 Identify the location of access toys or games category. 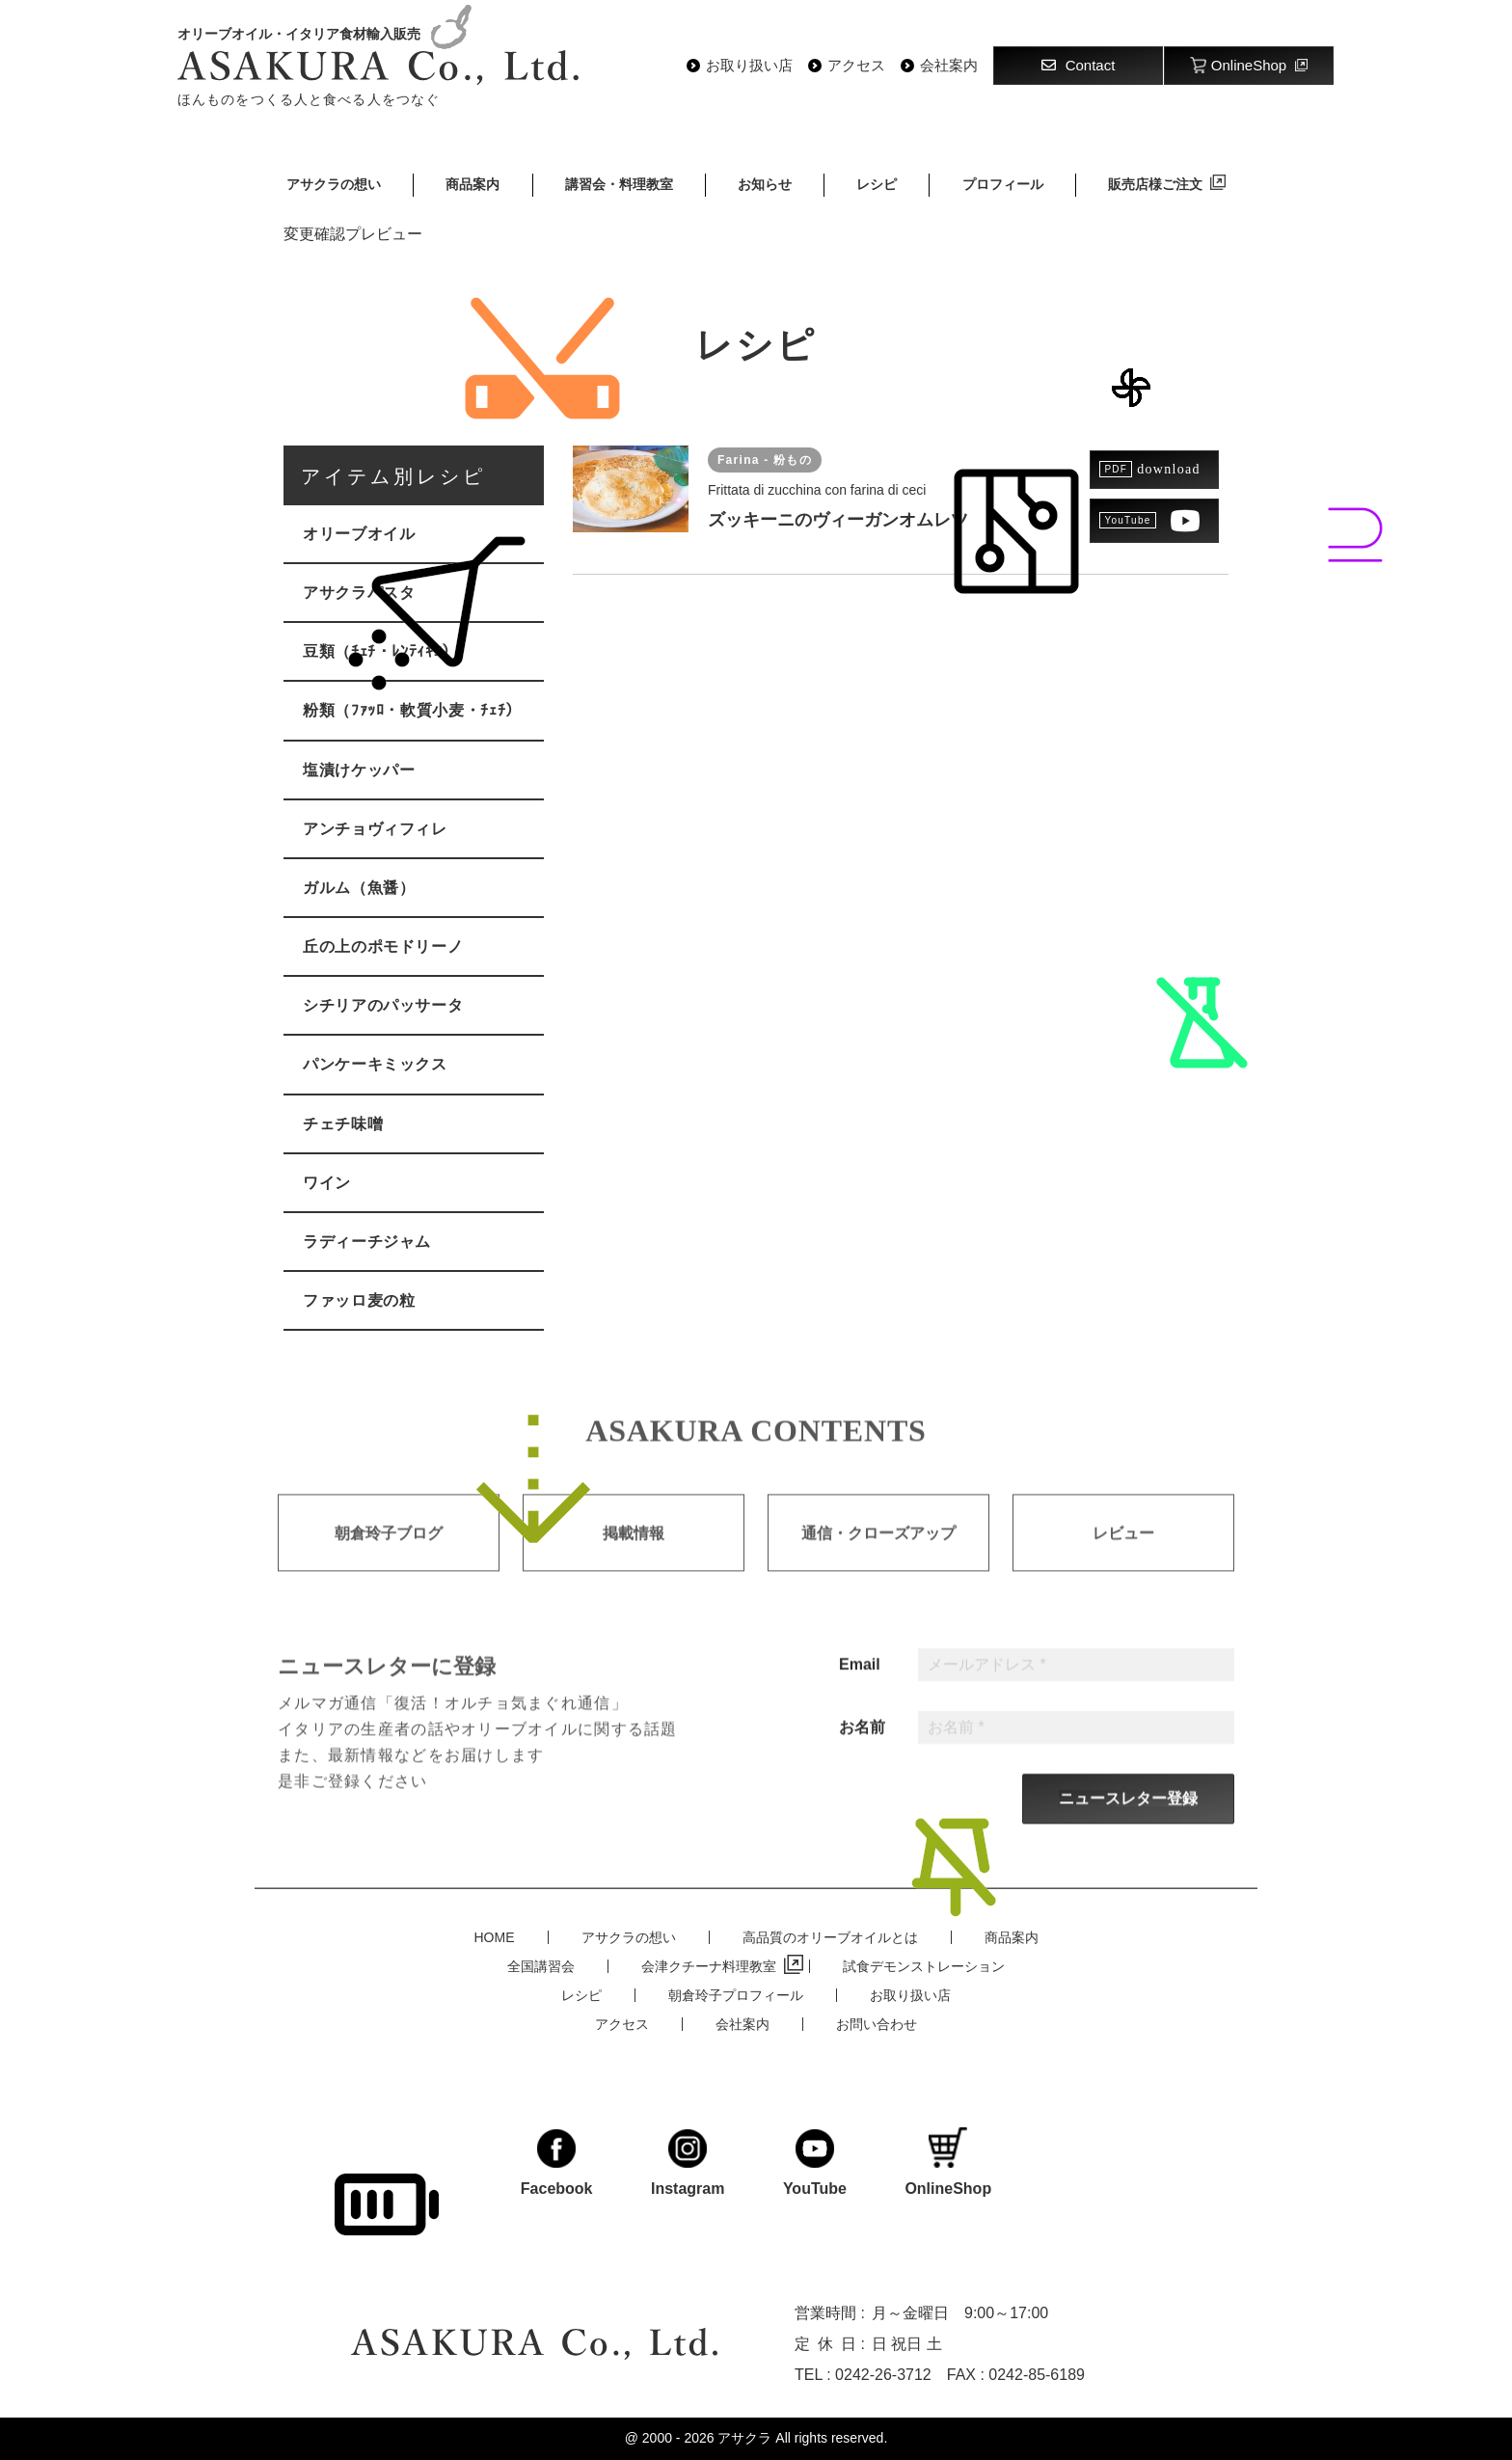
(1131, 388).